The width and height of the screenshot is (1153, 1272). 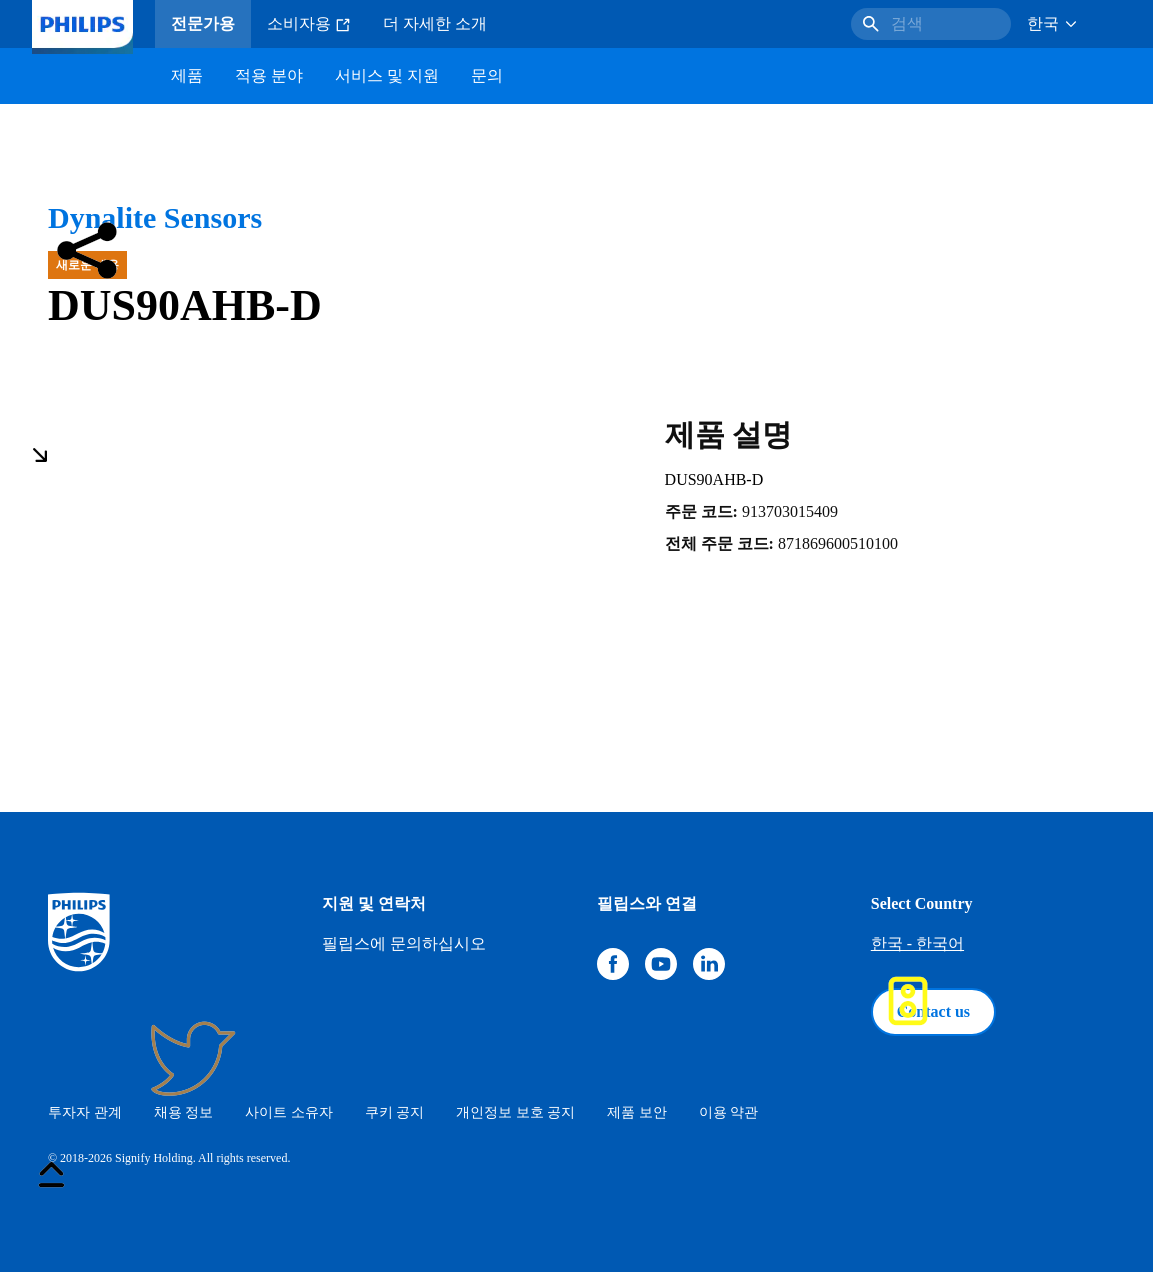 I want to click on toggle caps lock on keyboard, so click(x=51, y=1174).